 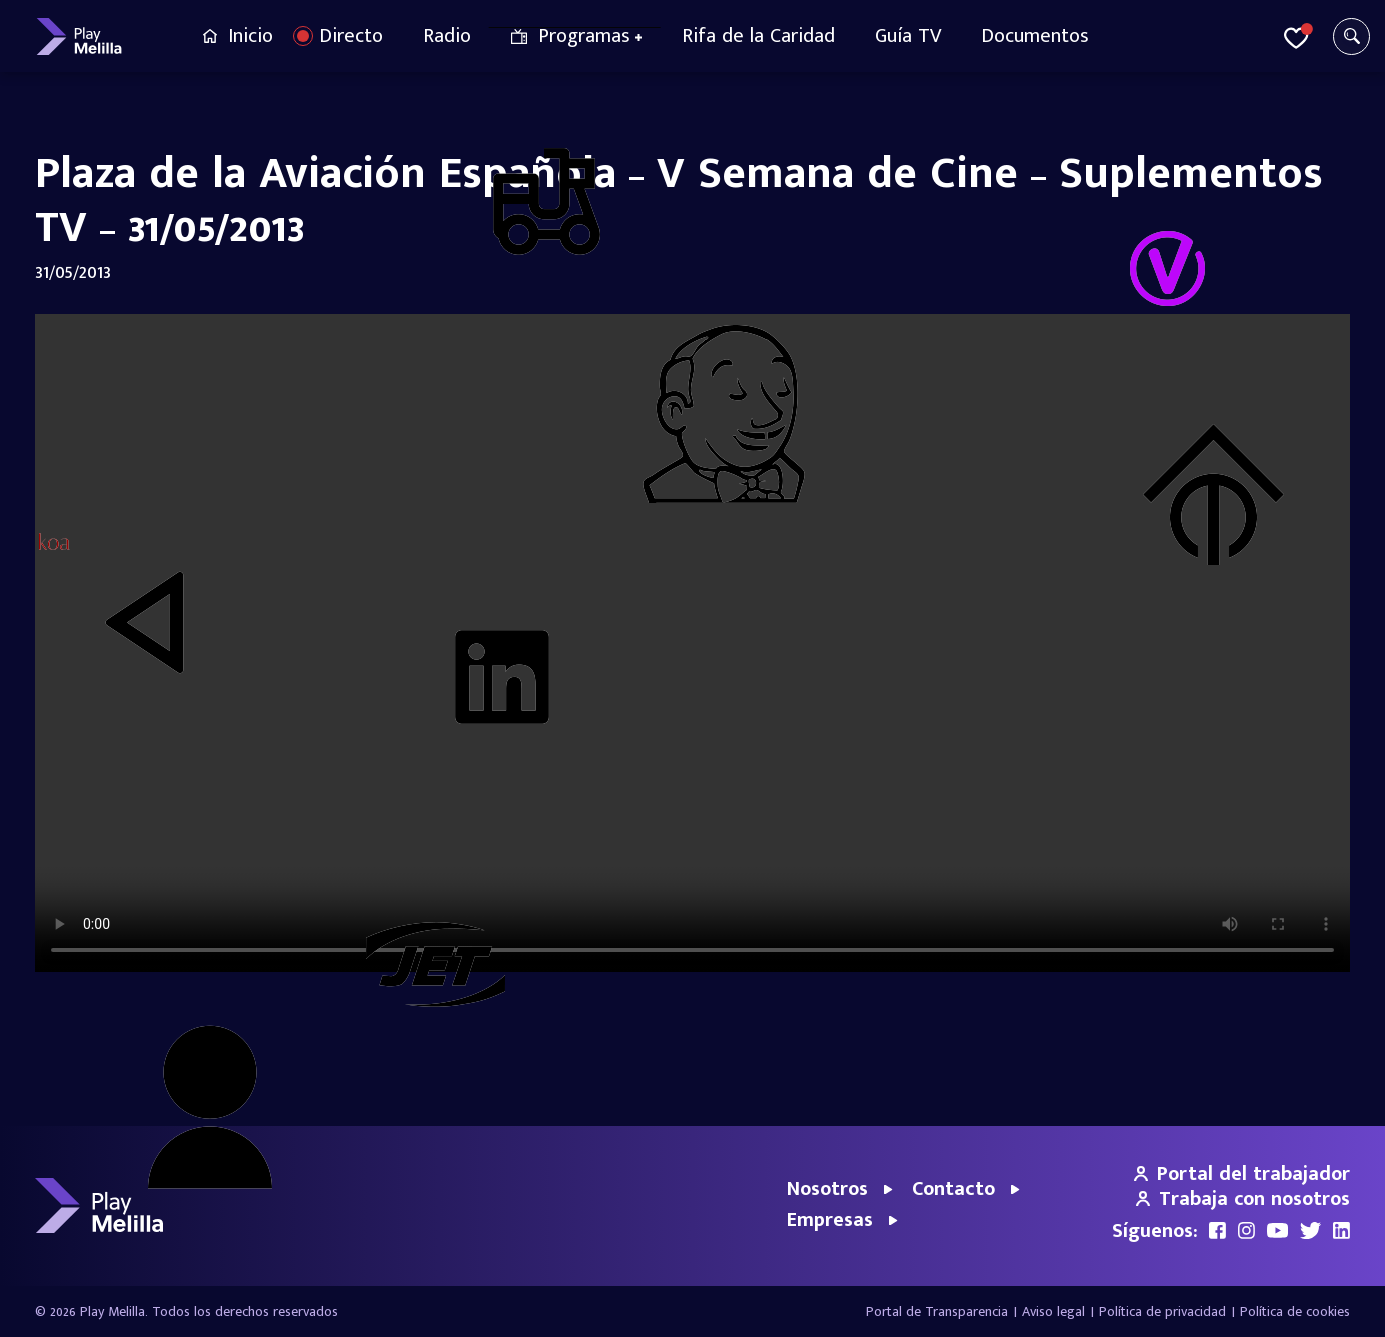 I want to click on jenkins CI/CD automation server logo, so click(x=724, y=414).